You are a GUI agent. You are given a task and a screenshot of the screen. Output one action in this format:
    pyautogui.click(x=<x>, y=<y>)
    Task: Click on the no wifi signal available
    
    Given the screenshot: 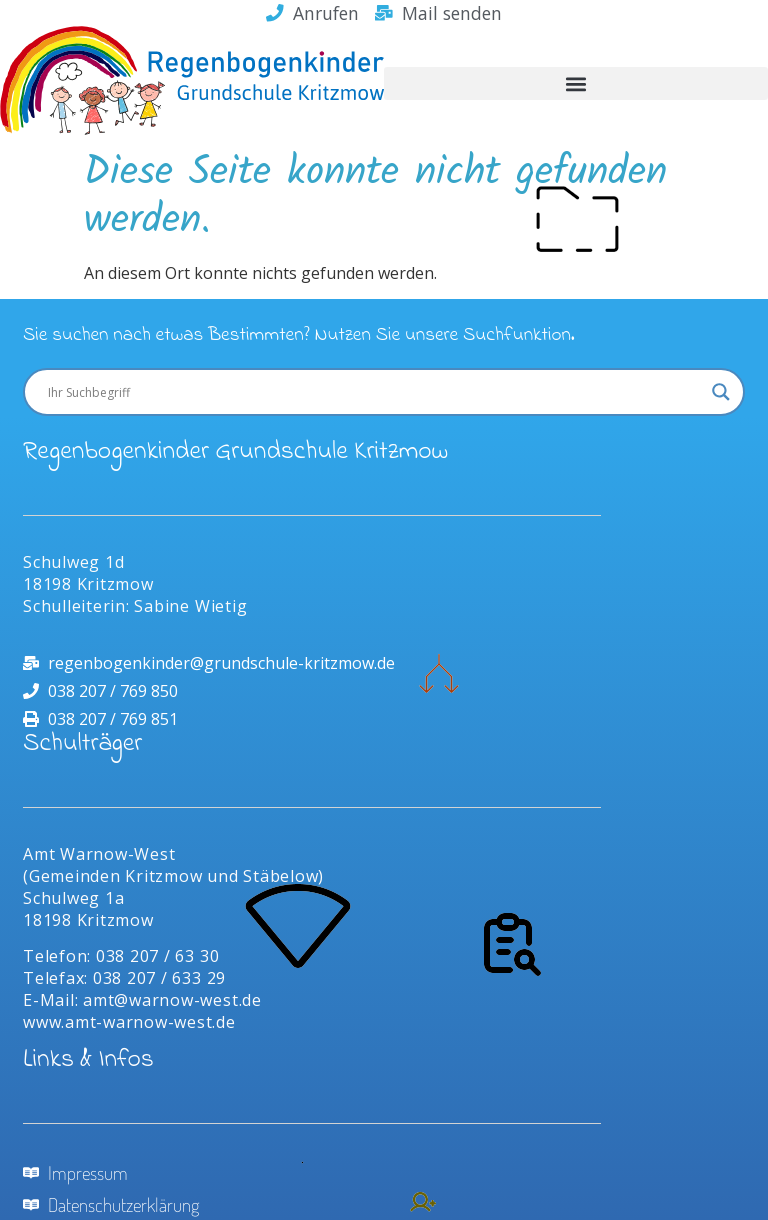 What is the action you would take?
    pyautogui.click(x=298, y=926)
    